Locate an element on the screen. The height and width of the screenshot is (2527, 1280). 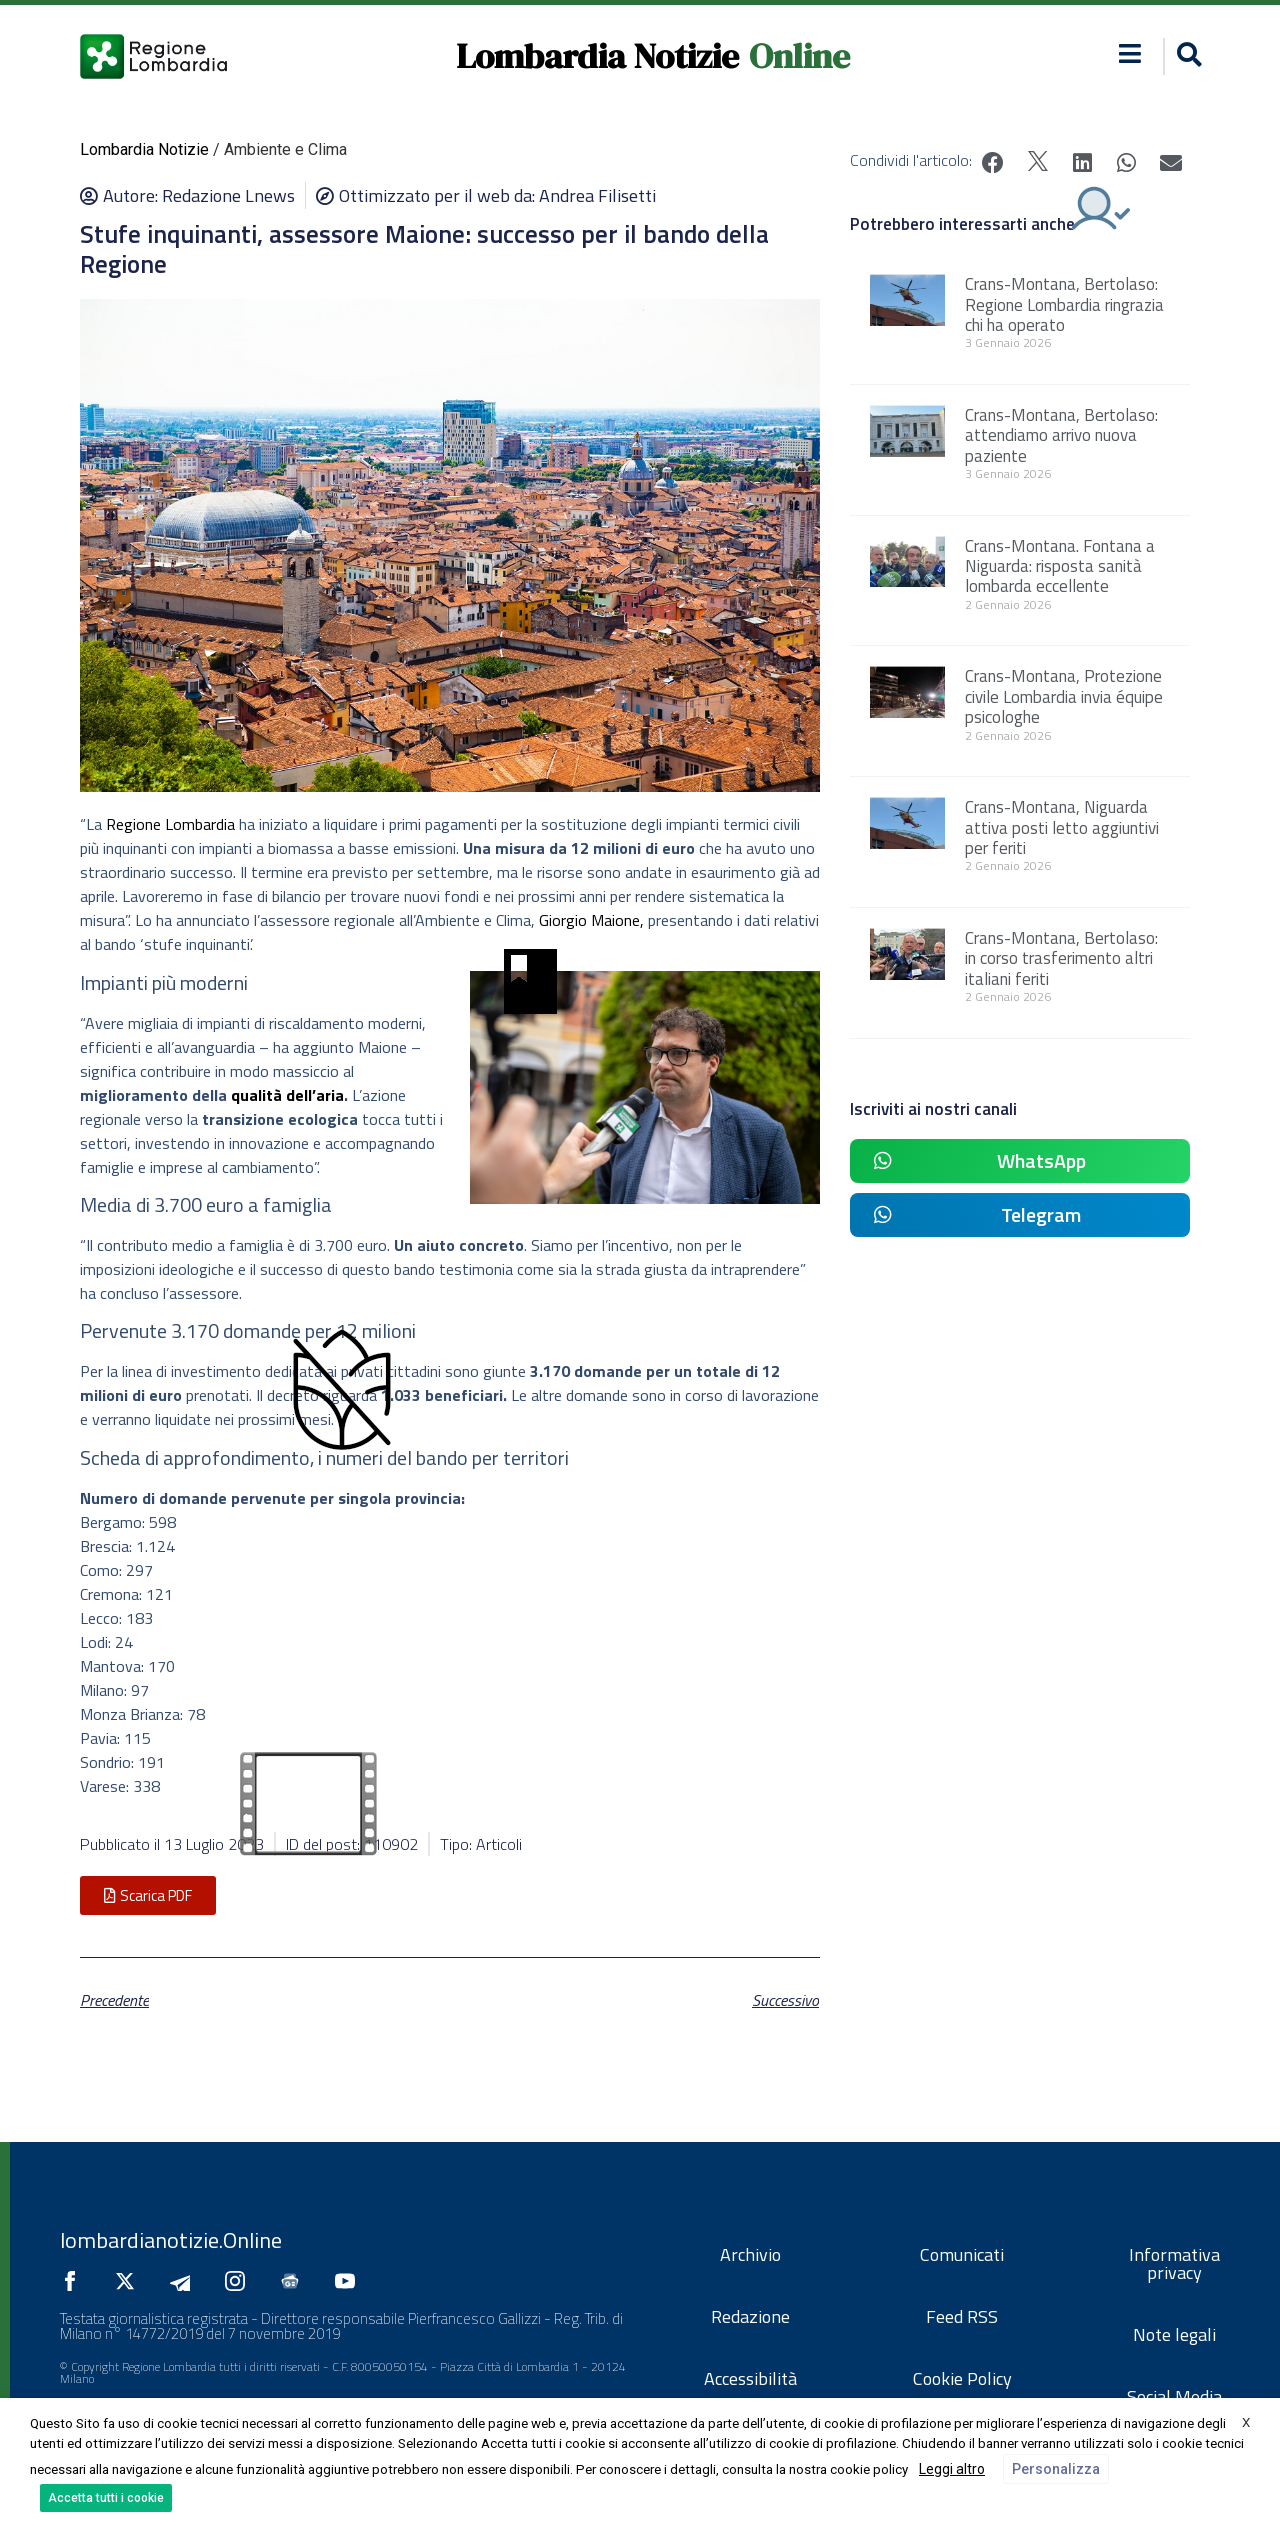
open your library or reading list is located at coordinates (530, 981).